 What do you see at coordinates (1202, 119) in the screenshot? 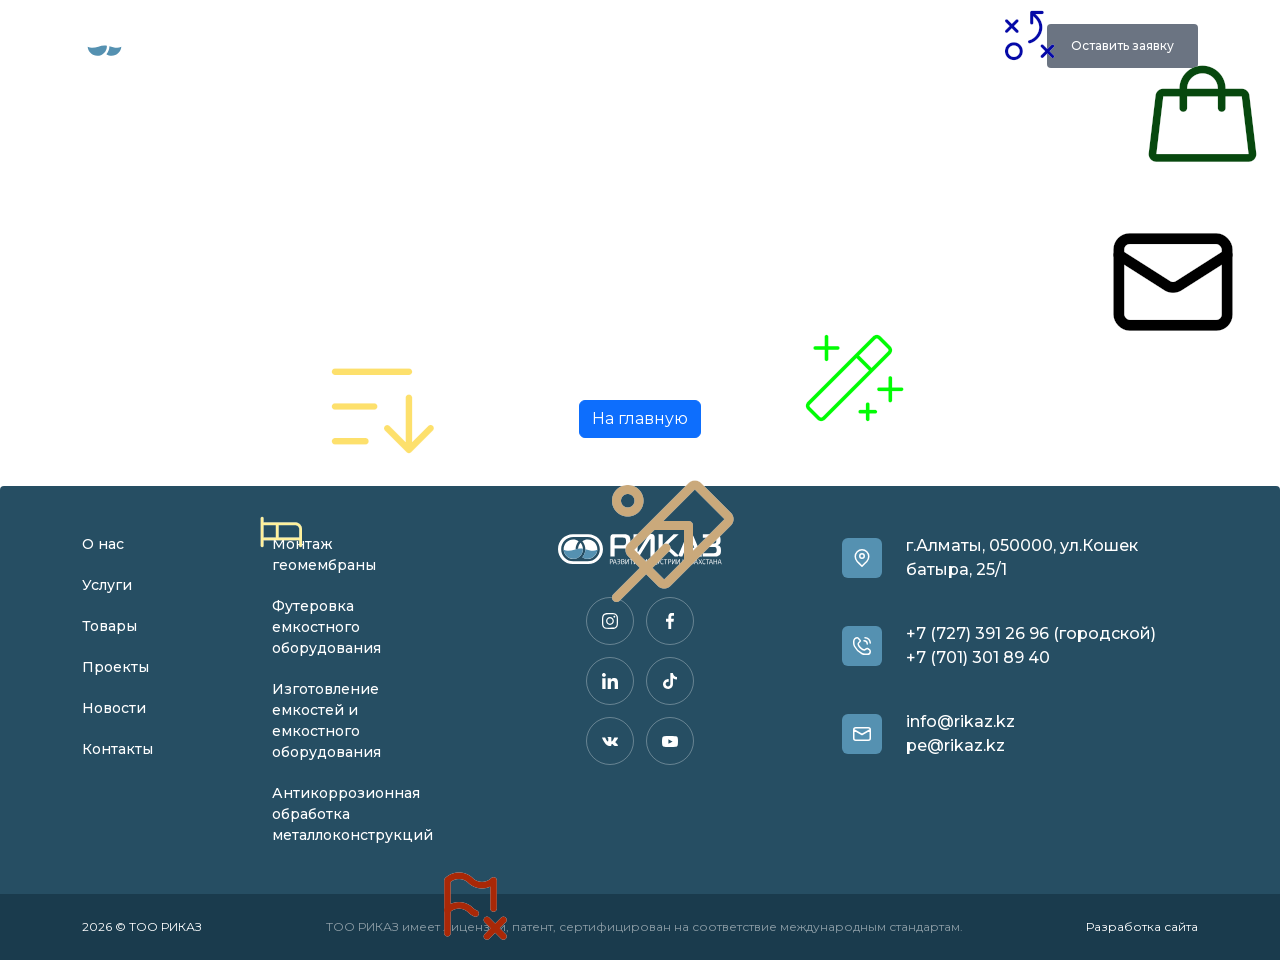
I see `view your shopping bag` at bounding box center [1202, 119].